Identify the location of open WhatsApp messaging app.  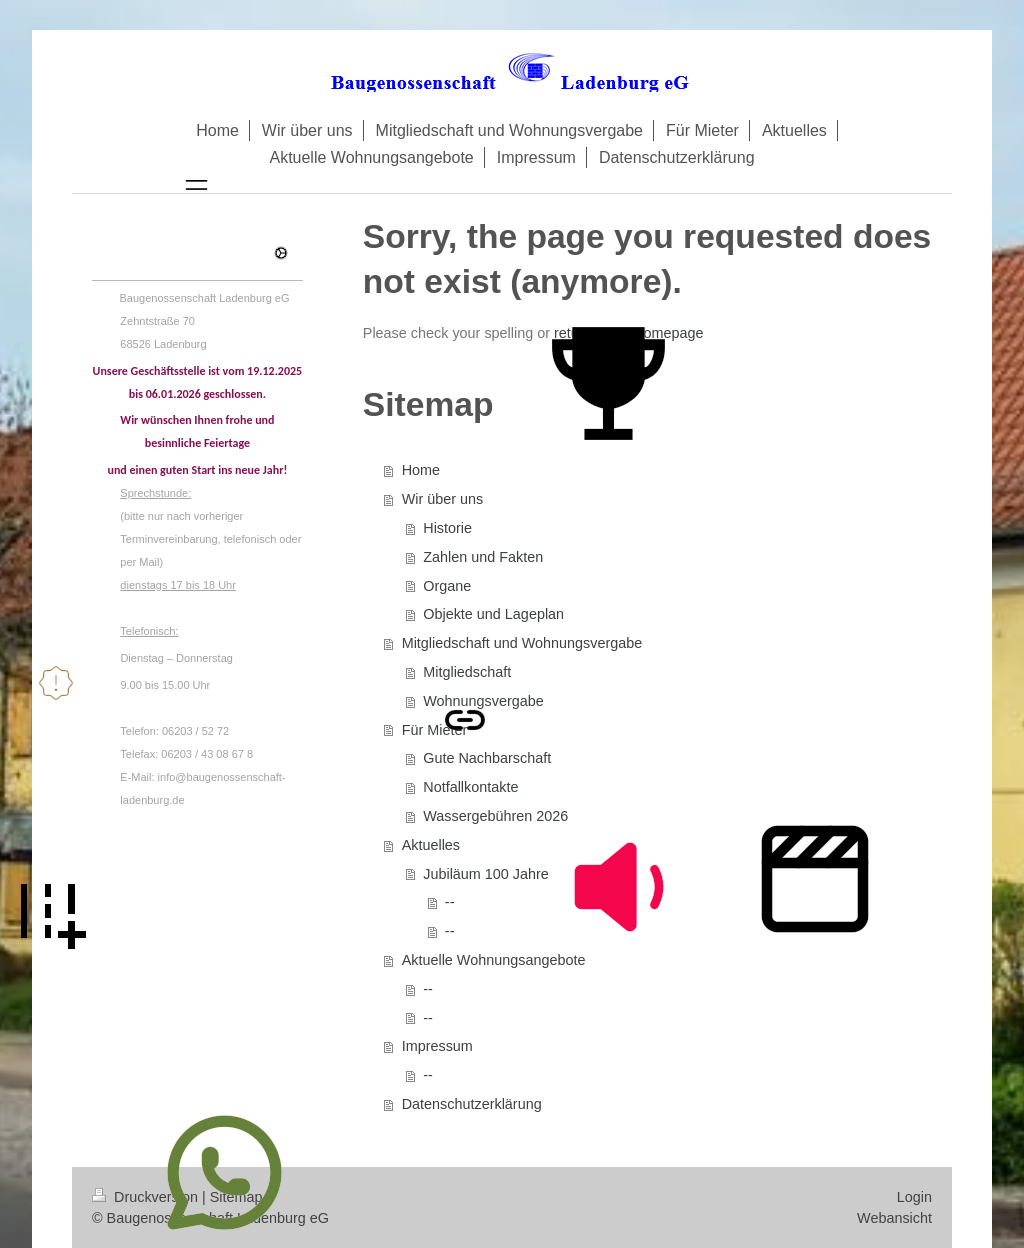
(224, 1172).